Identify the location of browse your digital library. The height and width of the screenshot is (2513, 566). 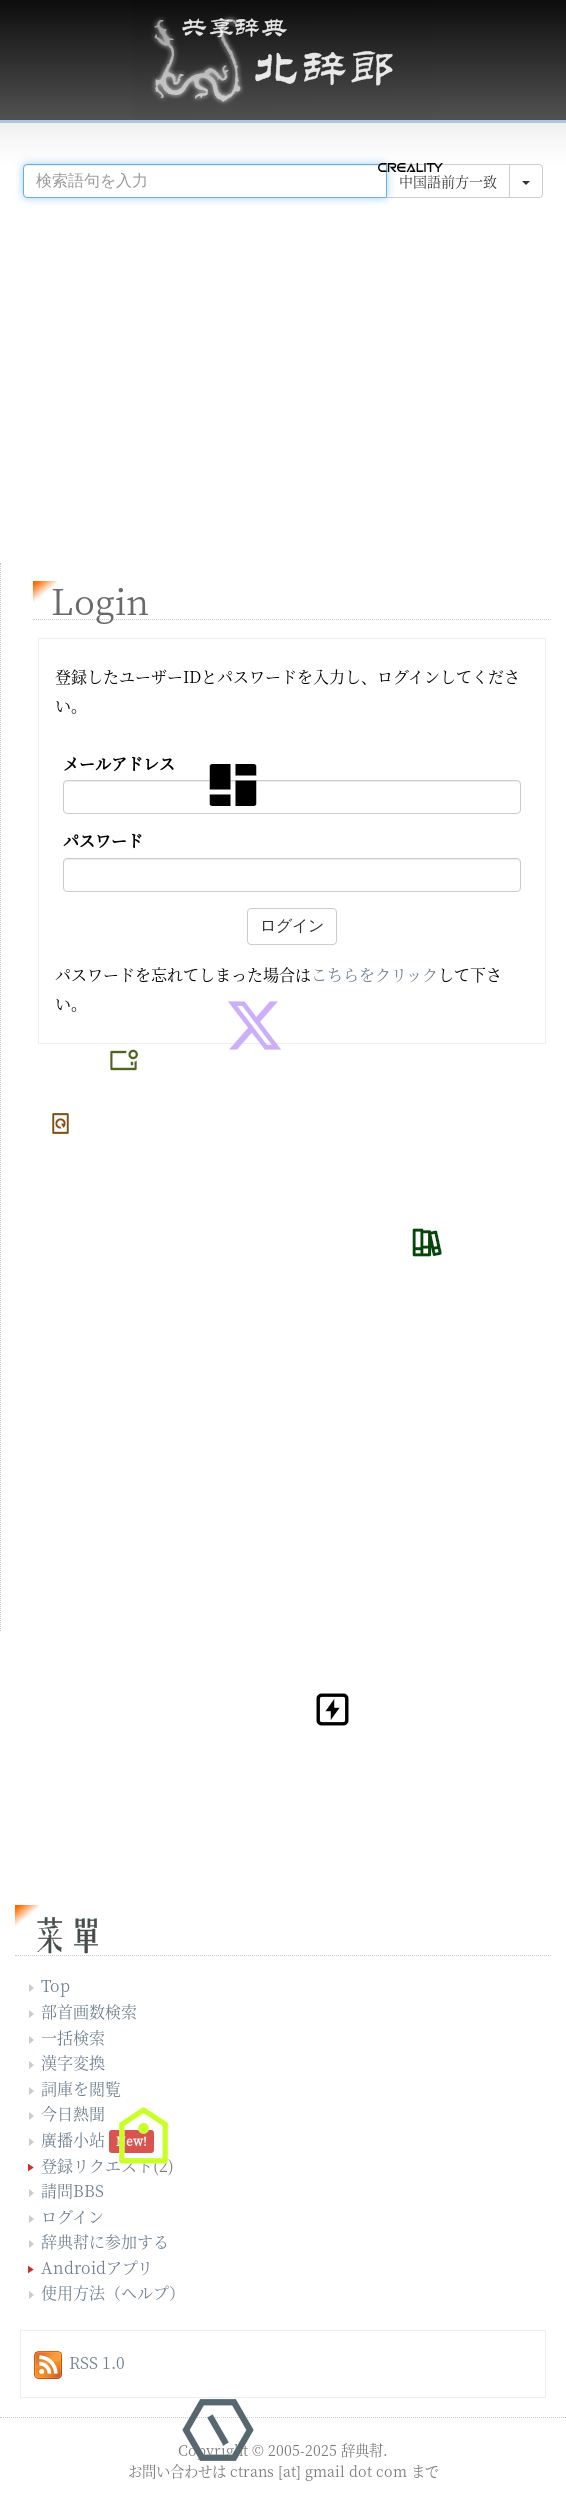
(426, 1242).